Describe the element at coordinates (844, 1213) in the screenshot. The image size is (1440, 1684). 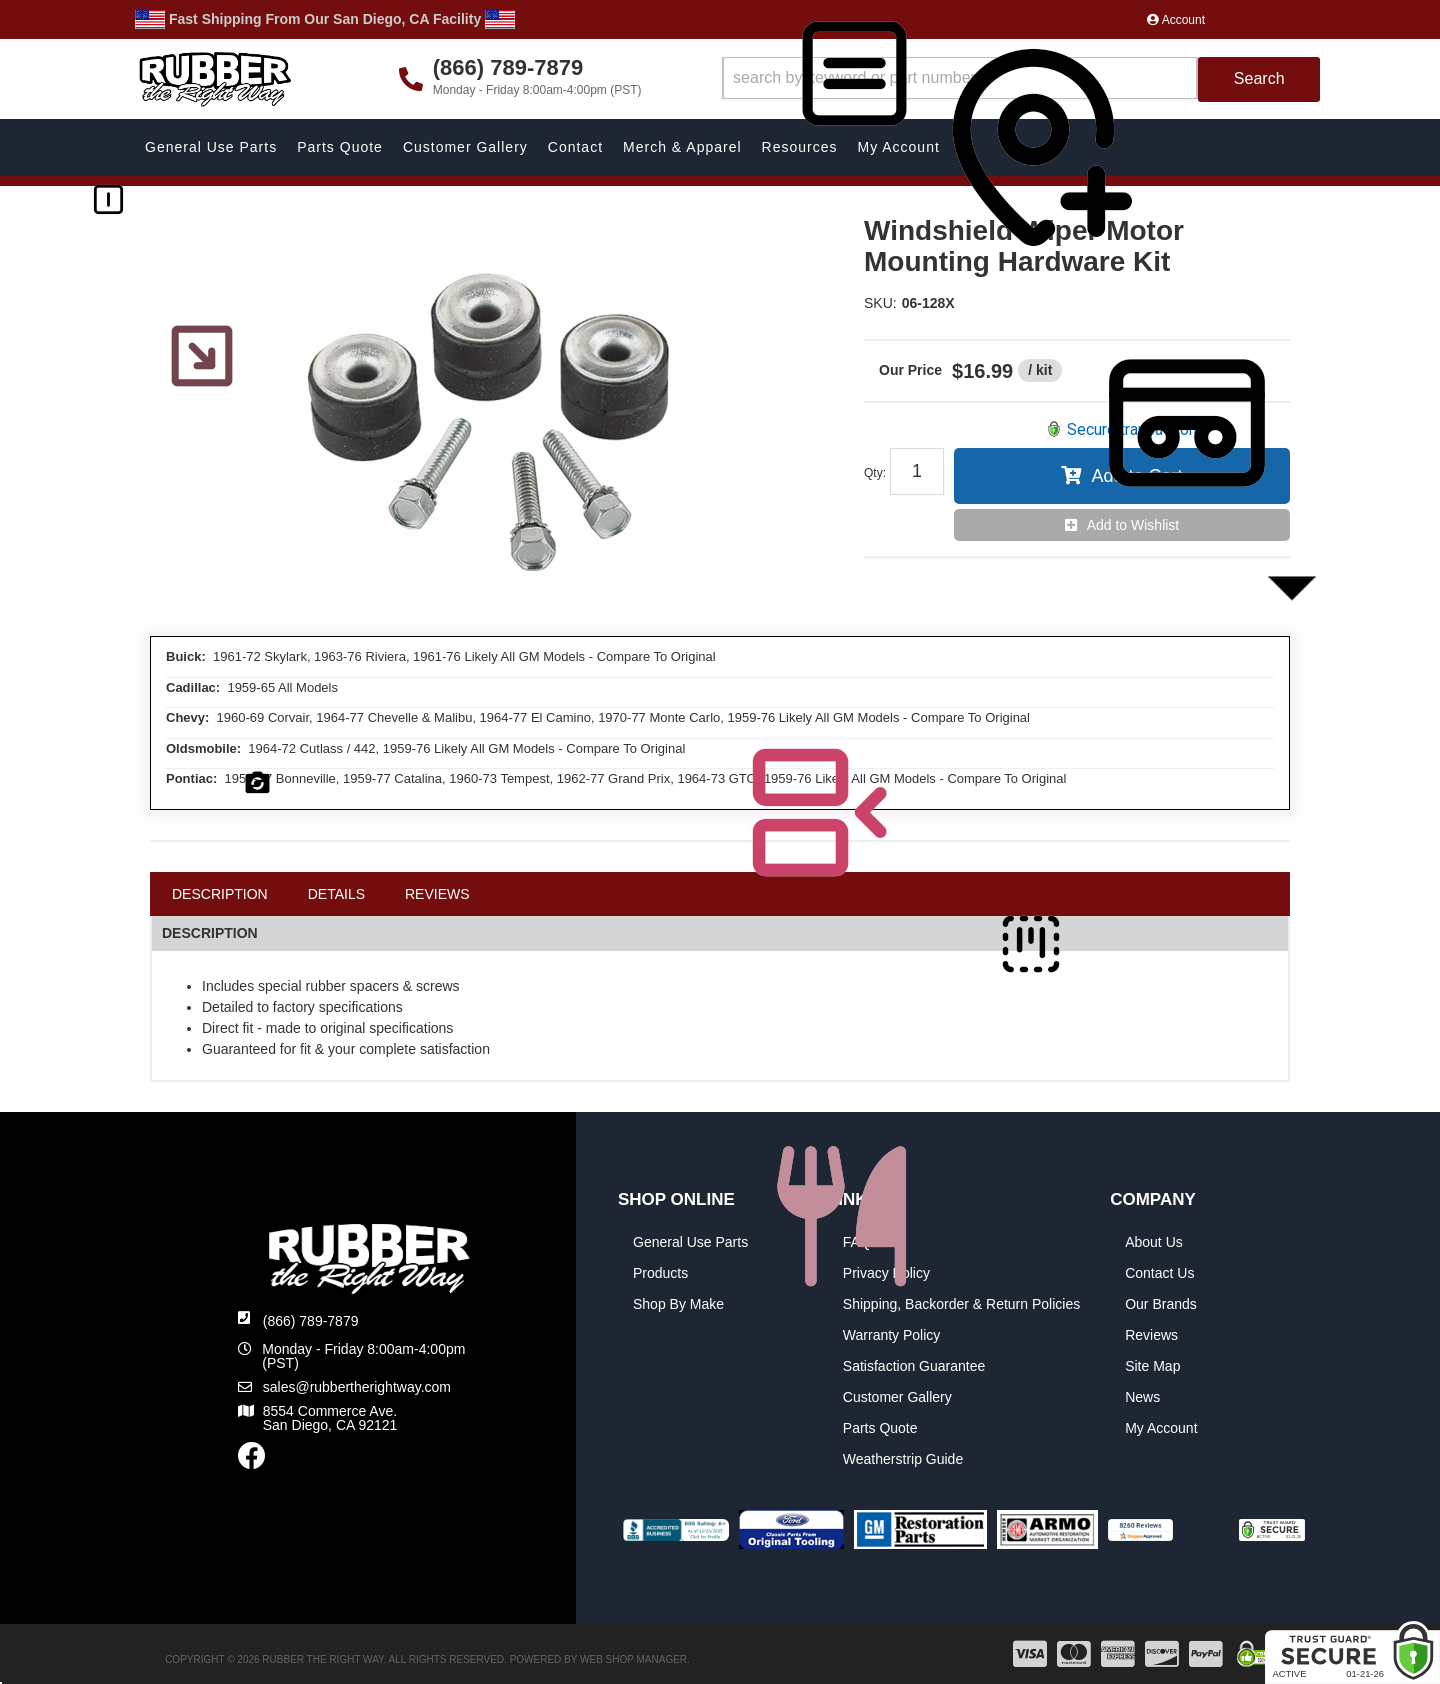
I see `access food and dining options` at that location.